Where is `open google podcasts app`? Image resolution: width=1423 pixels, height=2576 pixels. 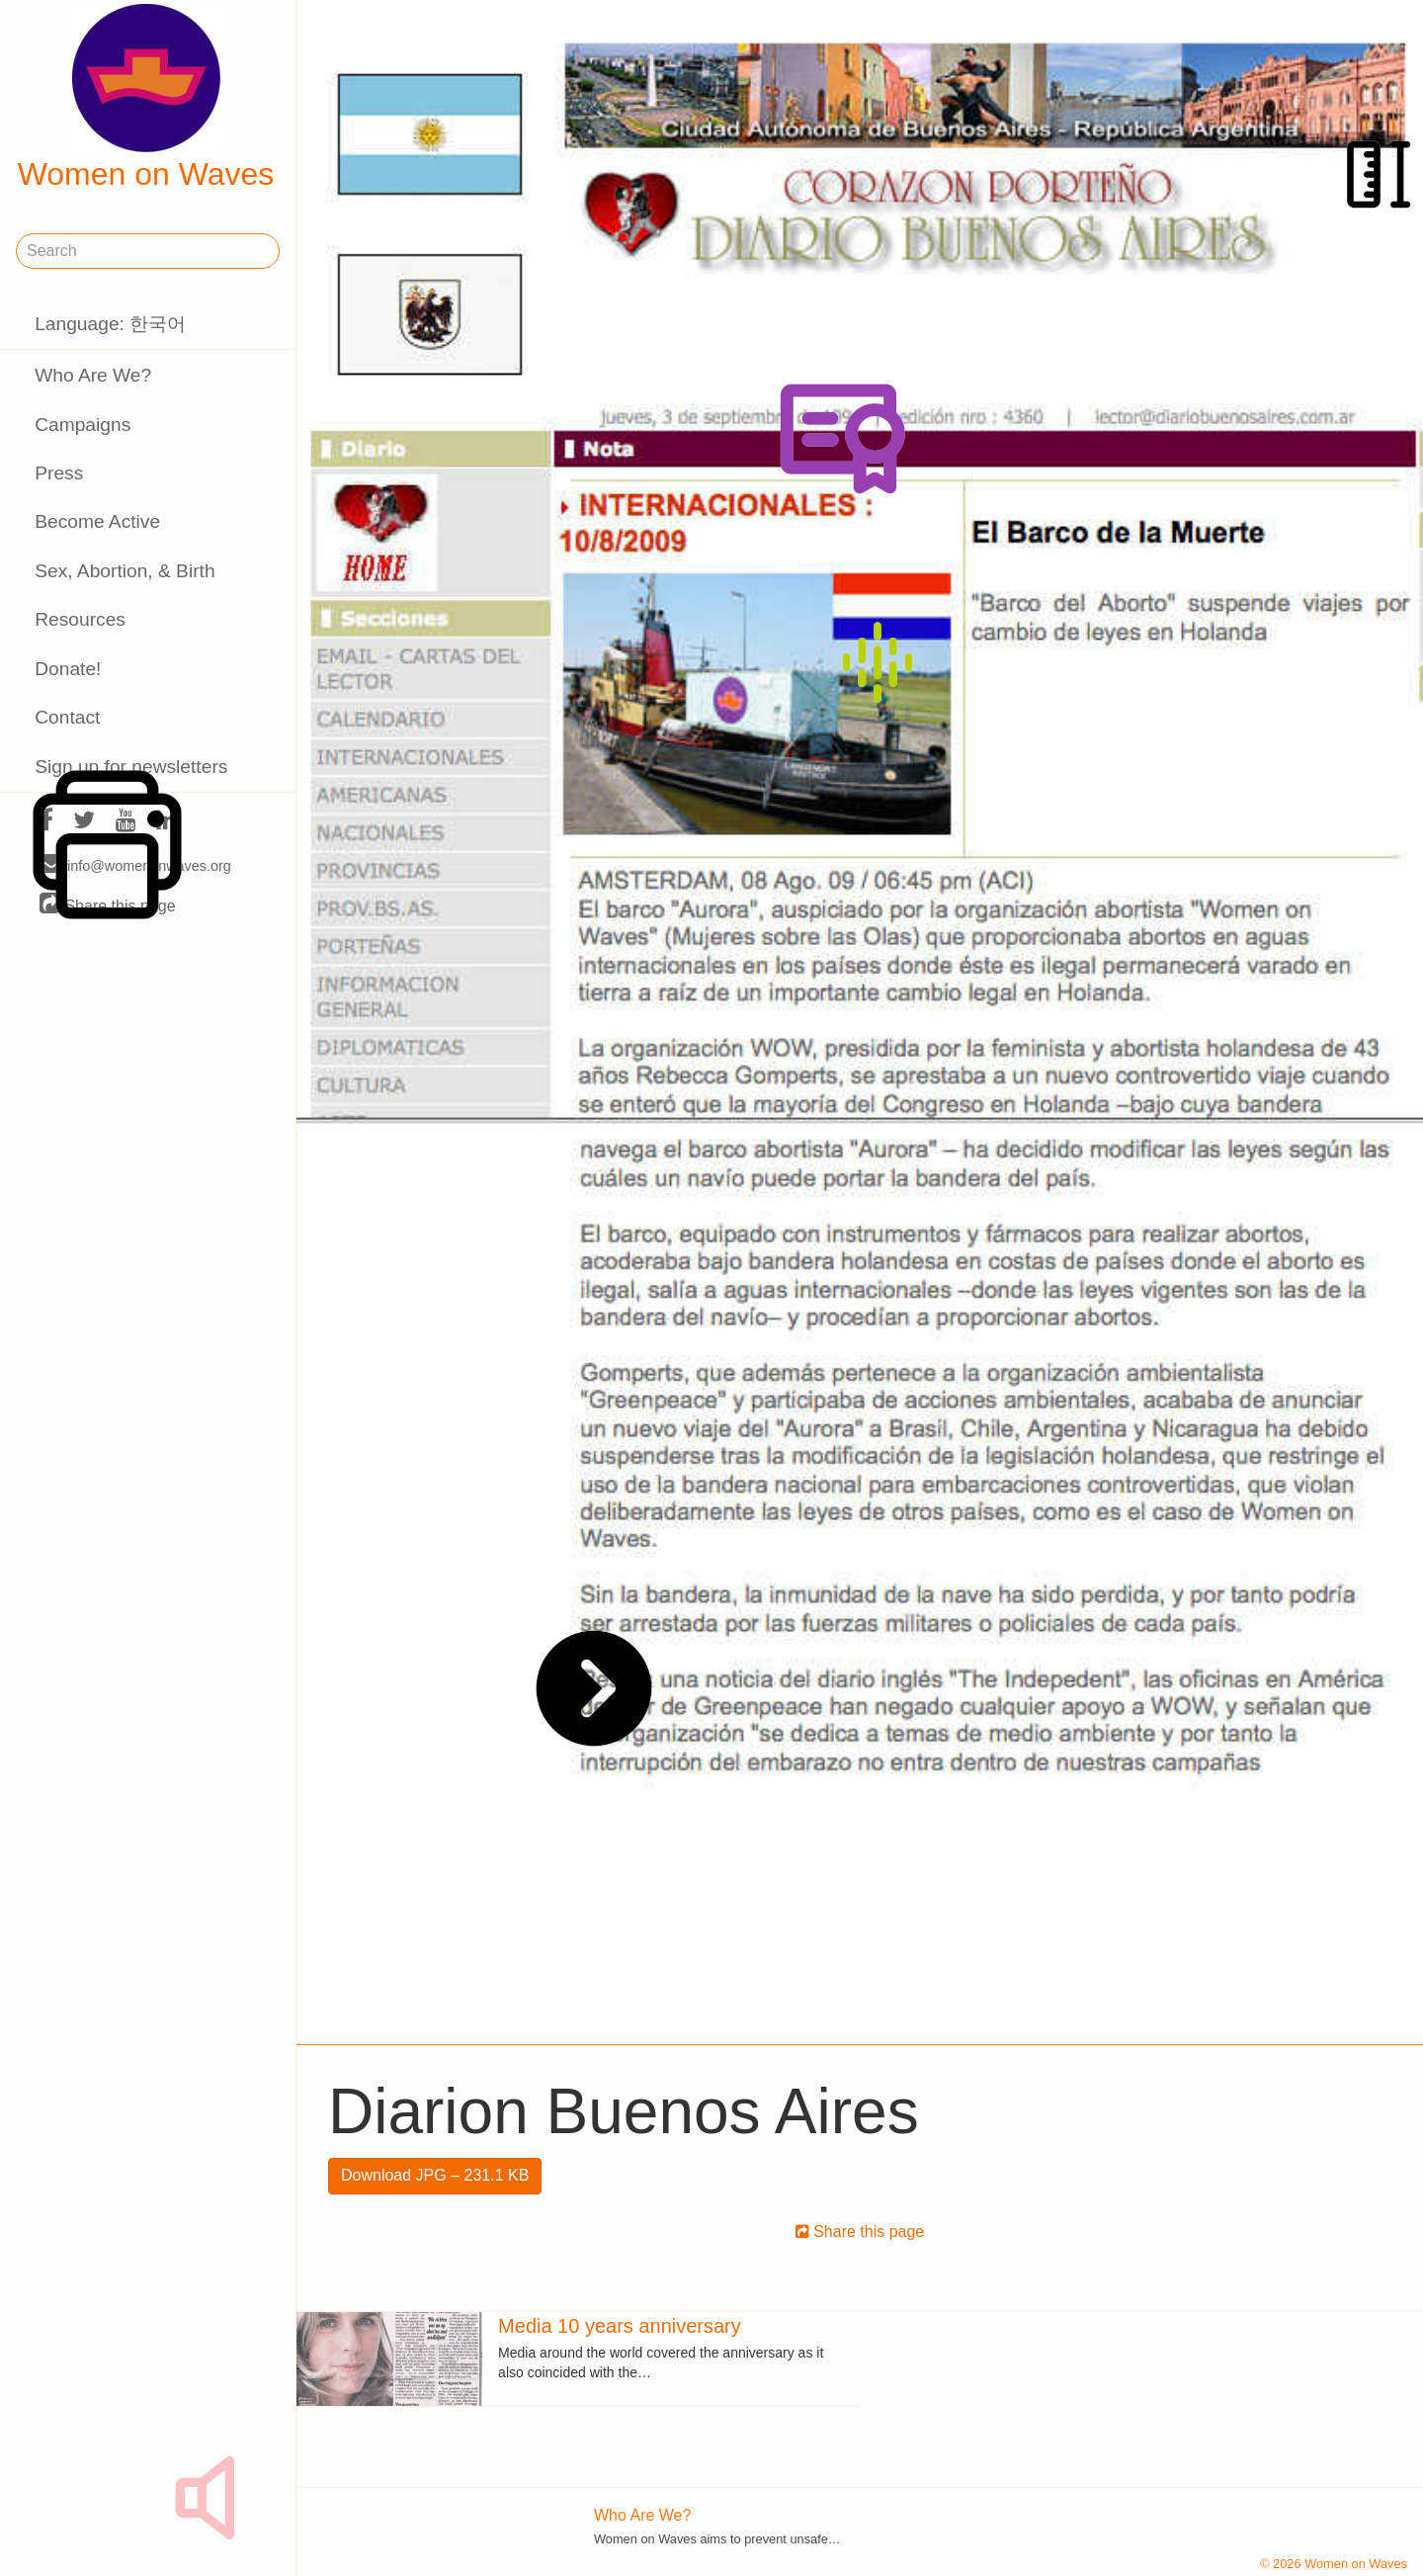 open google podcasts app is located at coordinates (878, 662).